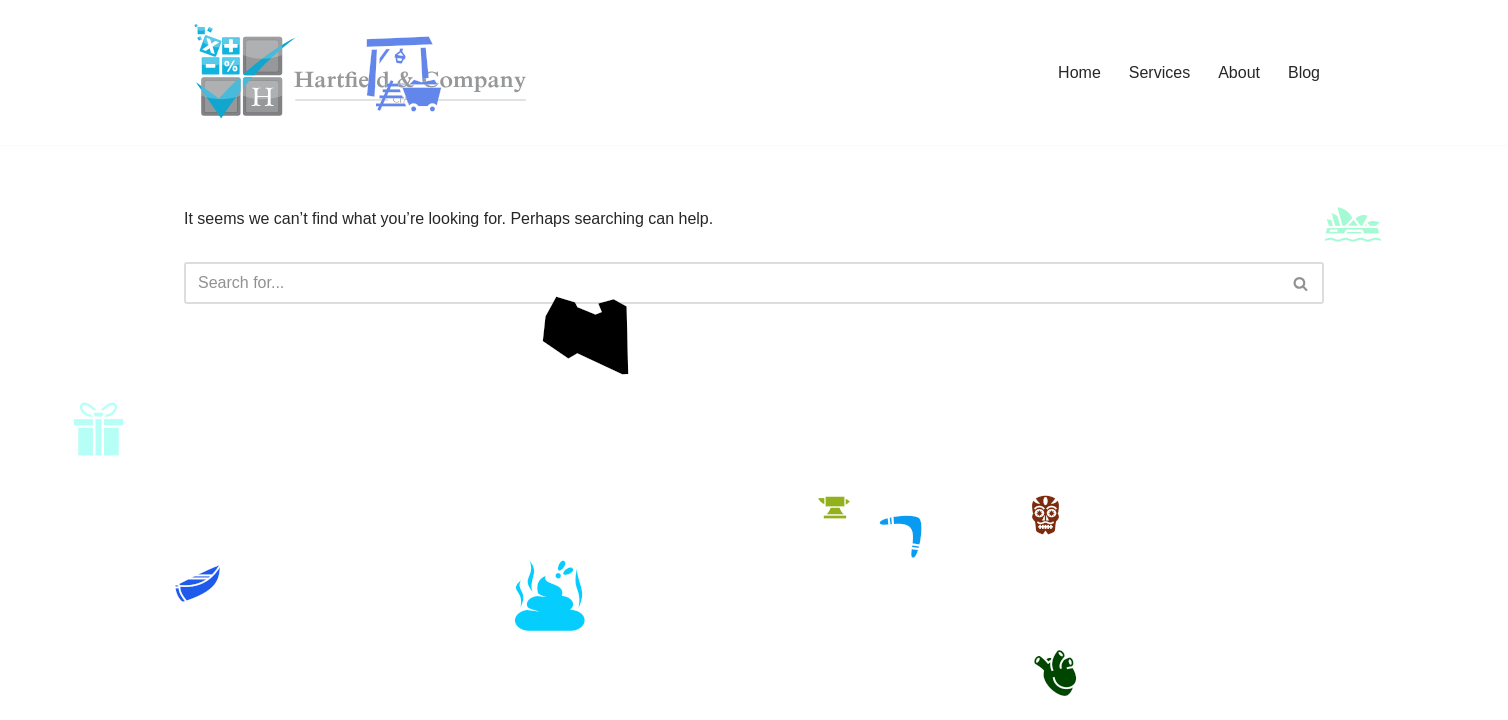 This screenshot has width=1508, height=720. What do you see at coordinates (404, 74) in the screenshot?
I see `access gold mine resource building` at bounding box center [404, 74].